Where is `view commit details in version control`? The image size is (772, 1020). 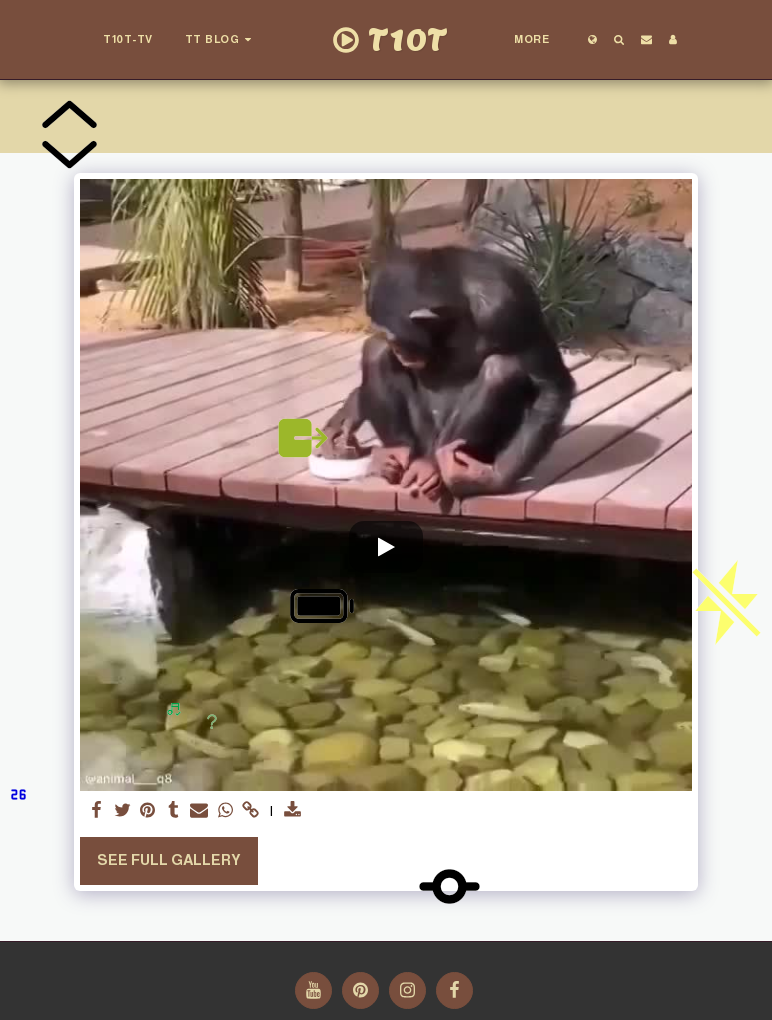
view commit details in version control is located at coordinates (449, 886).